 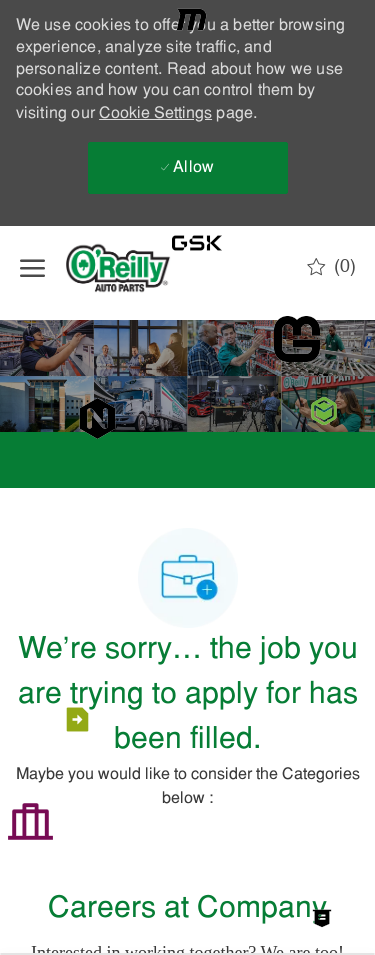 I want to click on GSK (GlaxoSmithKline) company logo, so click(x=197, y=243).